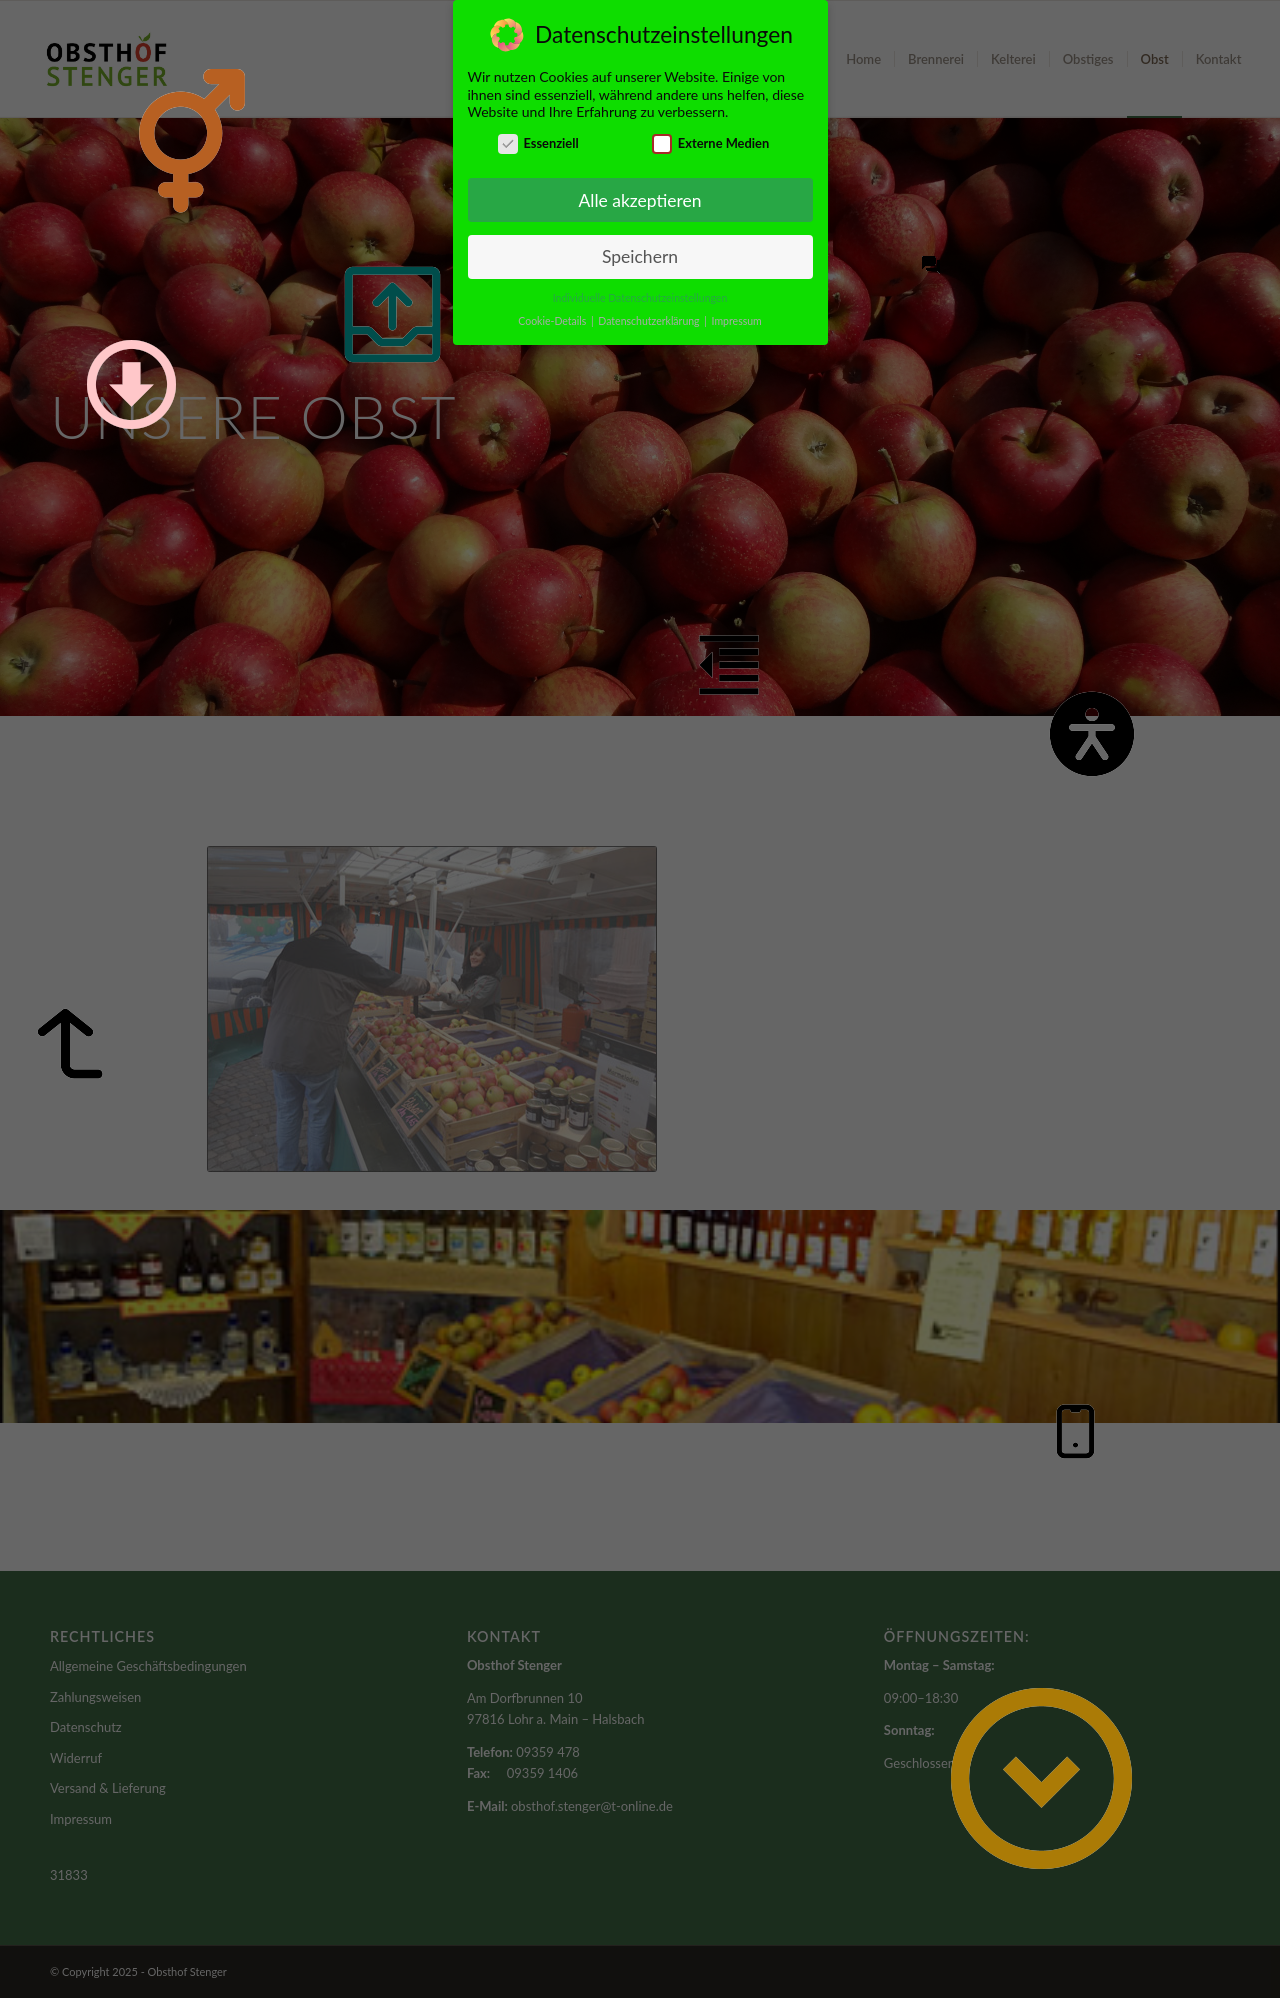  What do you see at coordinates (729, 665) in the screenshot?
I see `decrease text indentation` at bounding box center [729, 665].